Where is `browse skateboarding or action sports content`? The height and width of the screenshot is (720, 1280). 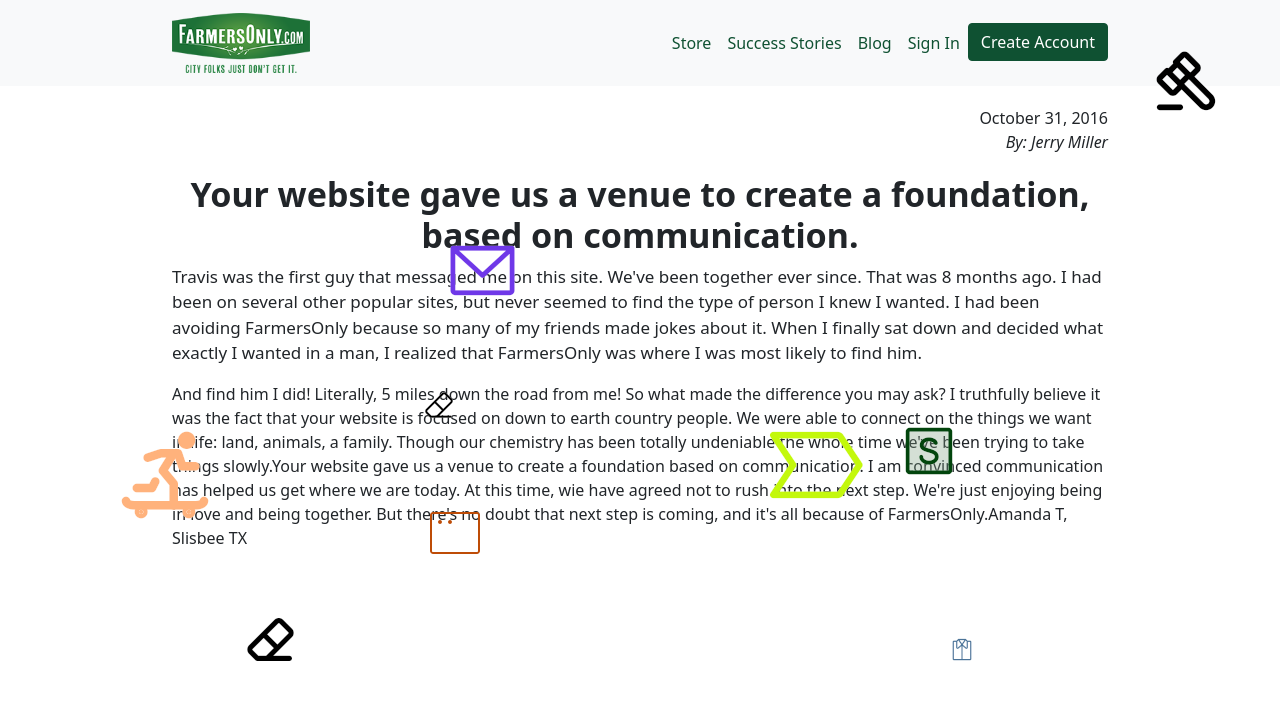 browse skateboarding or action sports content is located at coordinates (165, 475).